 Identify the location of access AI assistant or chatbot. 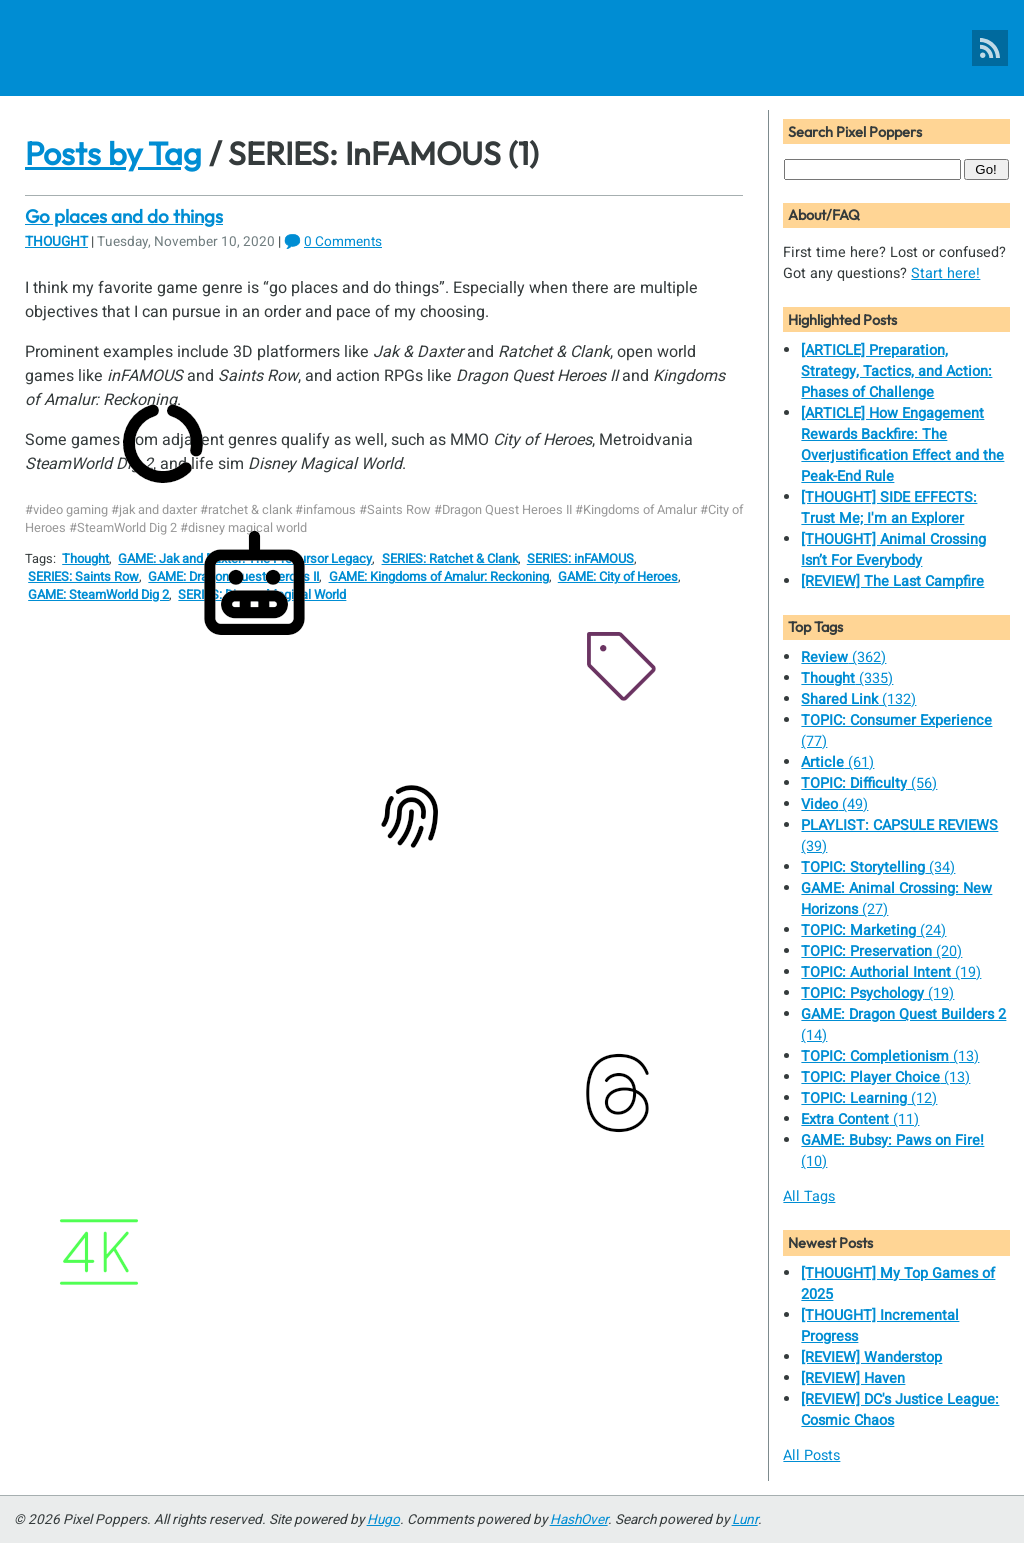
(254, 588).